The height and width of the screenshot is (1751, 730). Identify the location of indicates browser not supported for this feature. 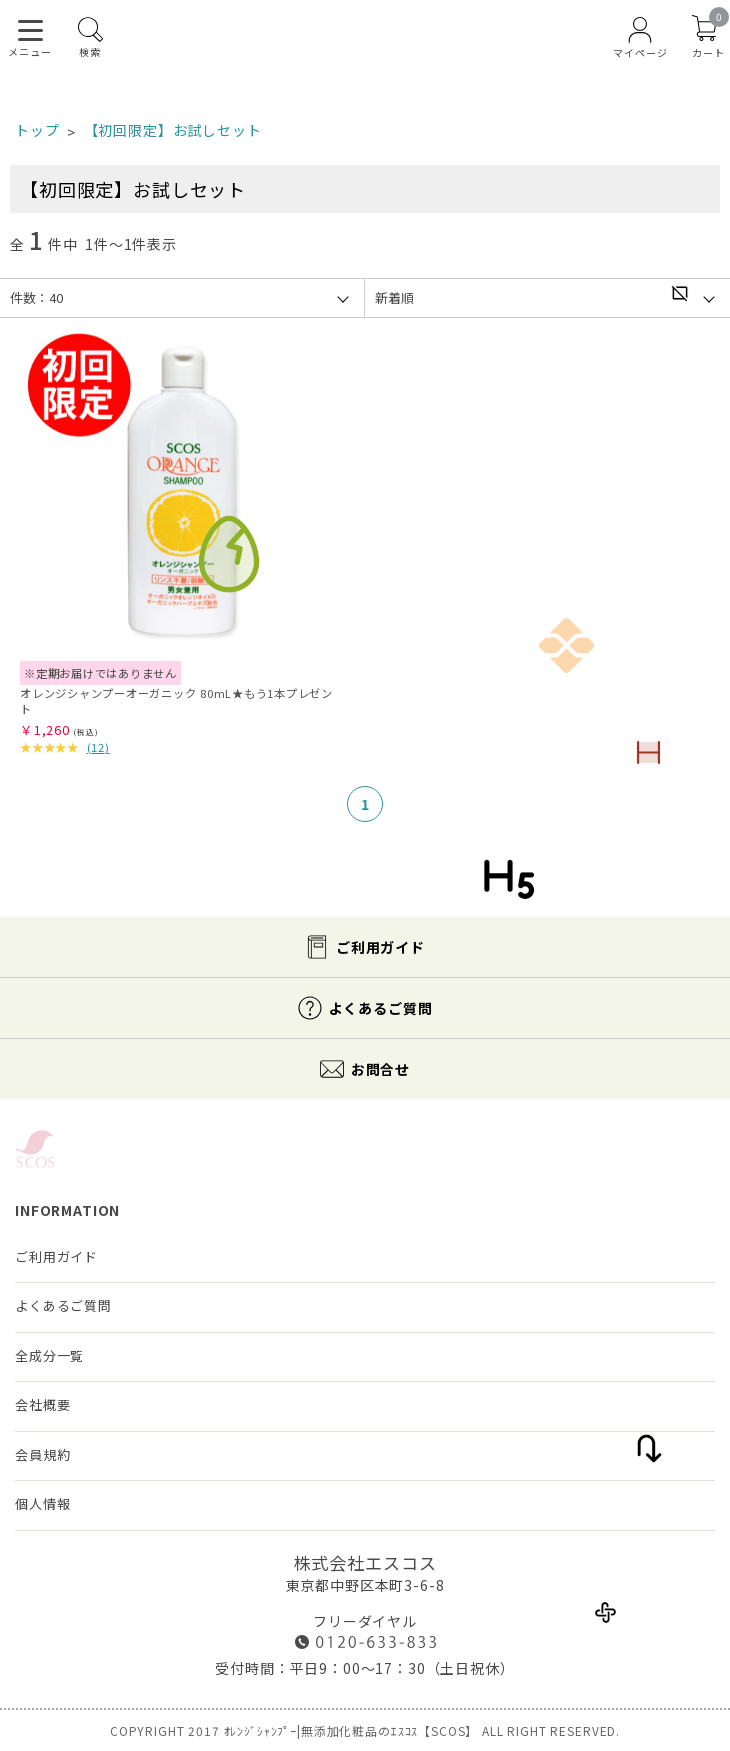
(680, 293).